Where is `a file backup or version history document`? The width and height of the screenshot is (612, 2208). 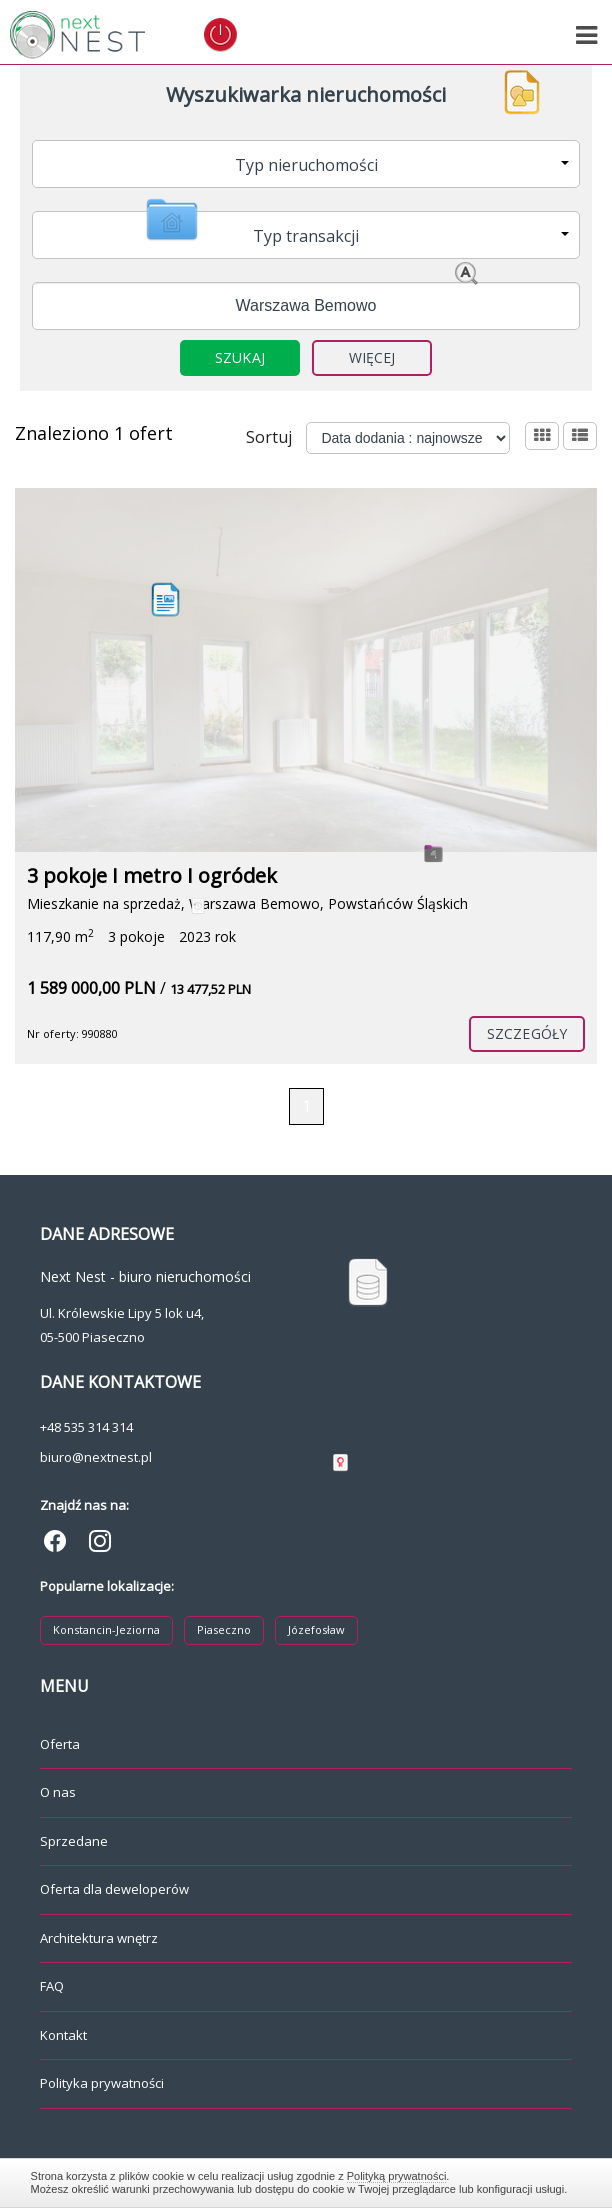
a file backup or version history document is located at coordinates (198, 906).